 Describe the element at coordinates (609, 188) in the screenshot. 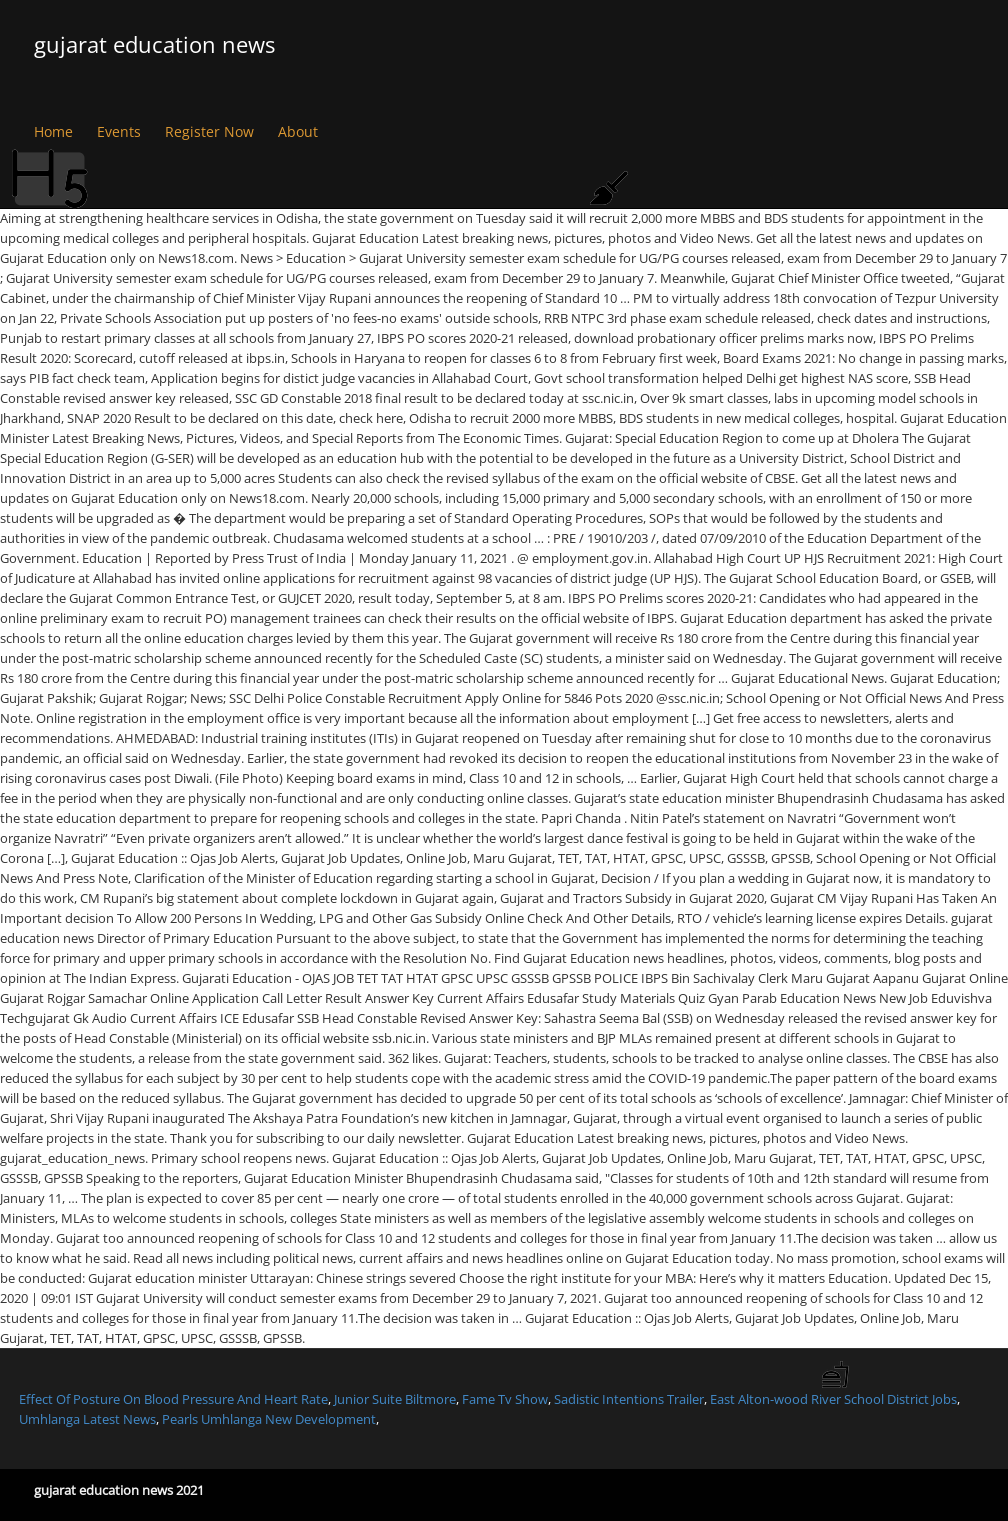

I see `clear or clean up items` at that location.